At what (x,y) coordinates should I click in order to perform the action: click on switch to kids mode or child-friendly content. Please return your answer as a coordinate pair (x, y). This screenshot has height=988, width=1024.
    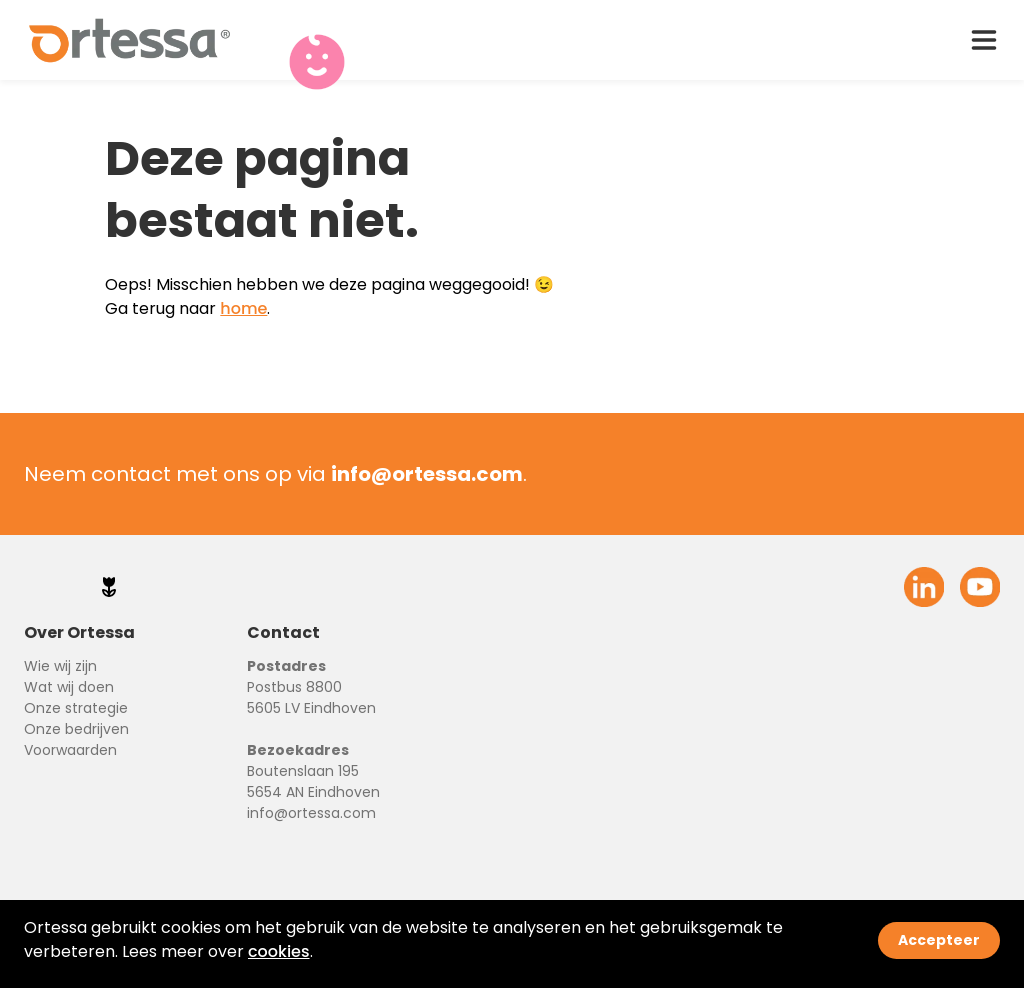
    Looking at the image, I should click on (317, 62).